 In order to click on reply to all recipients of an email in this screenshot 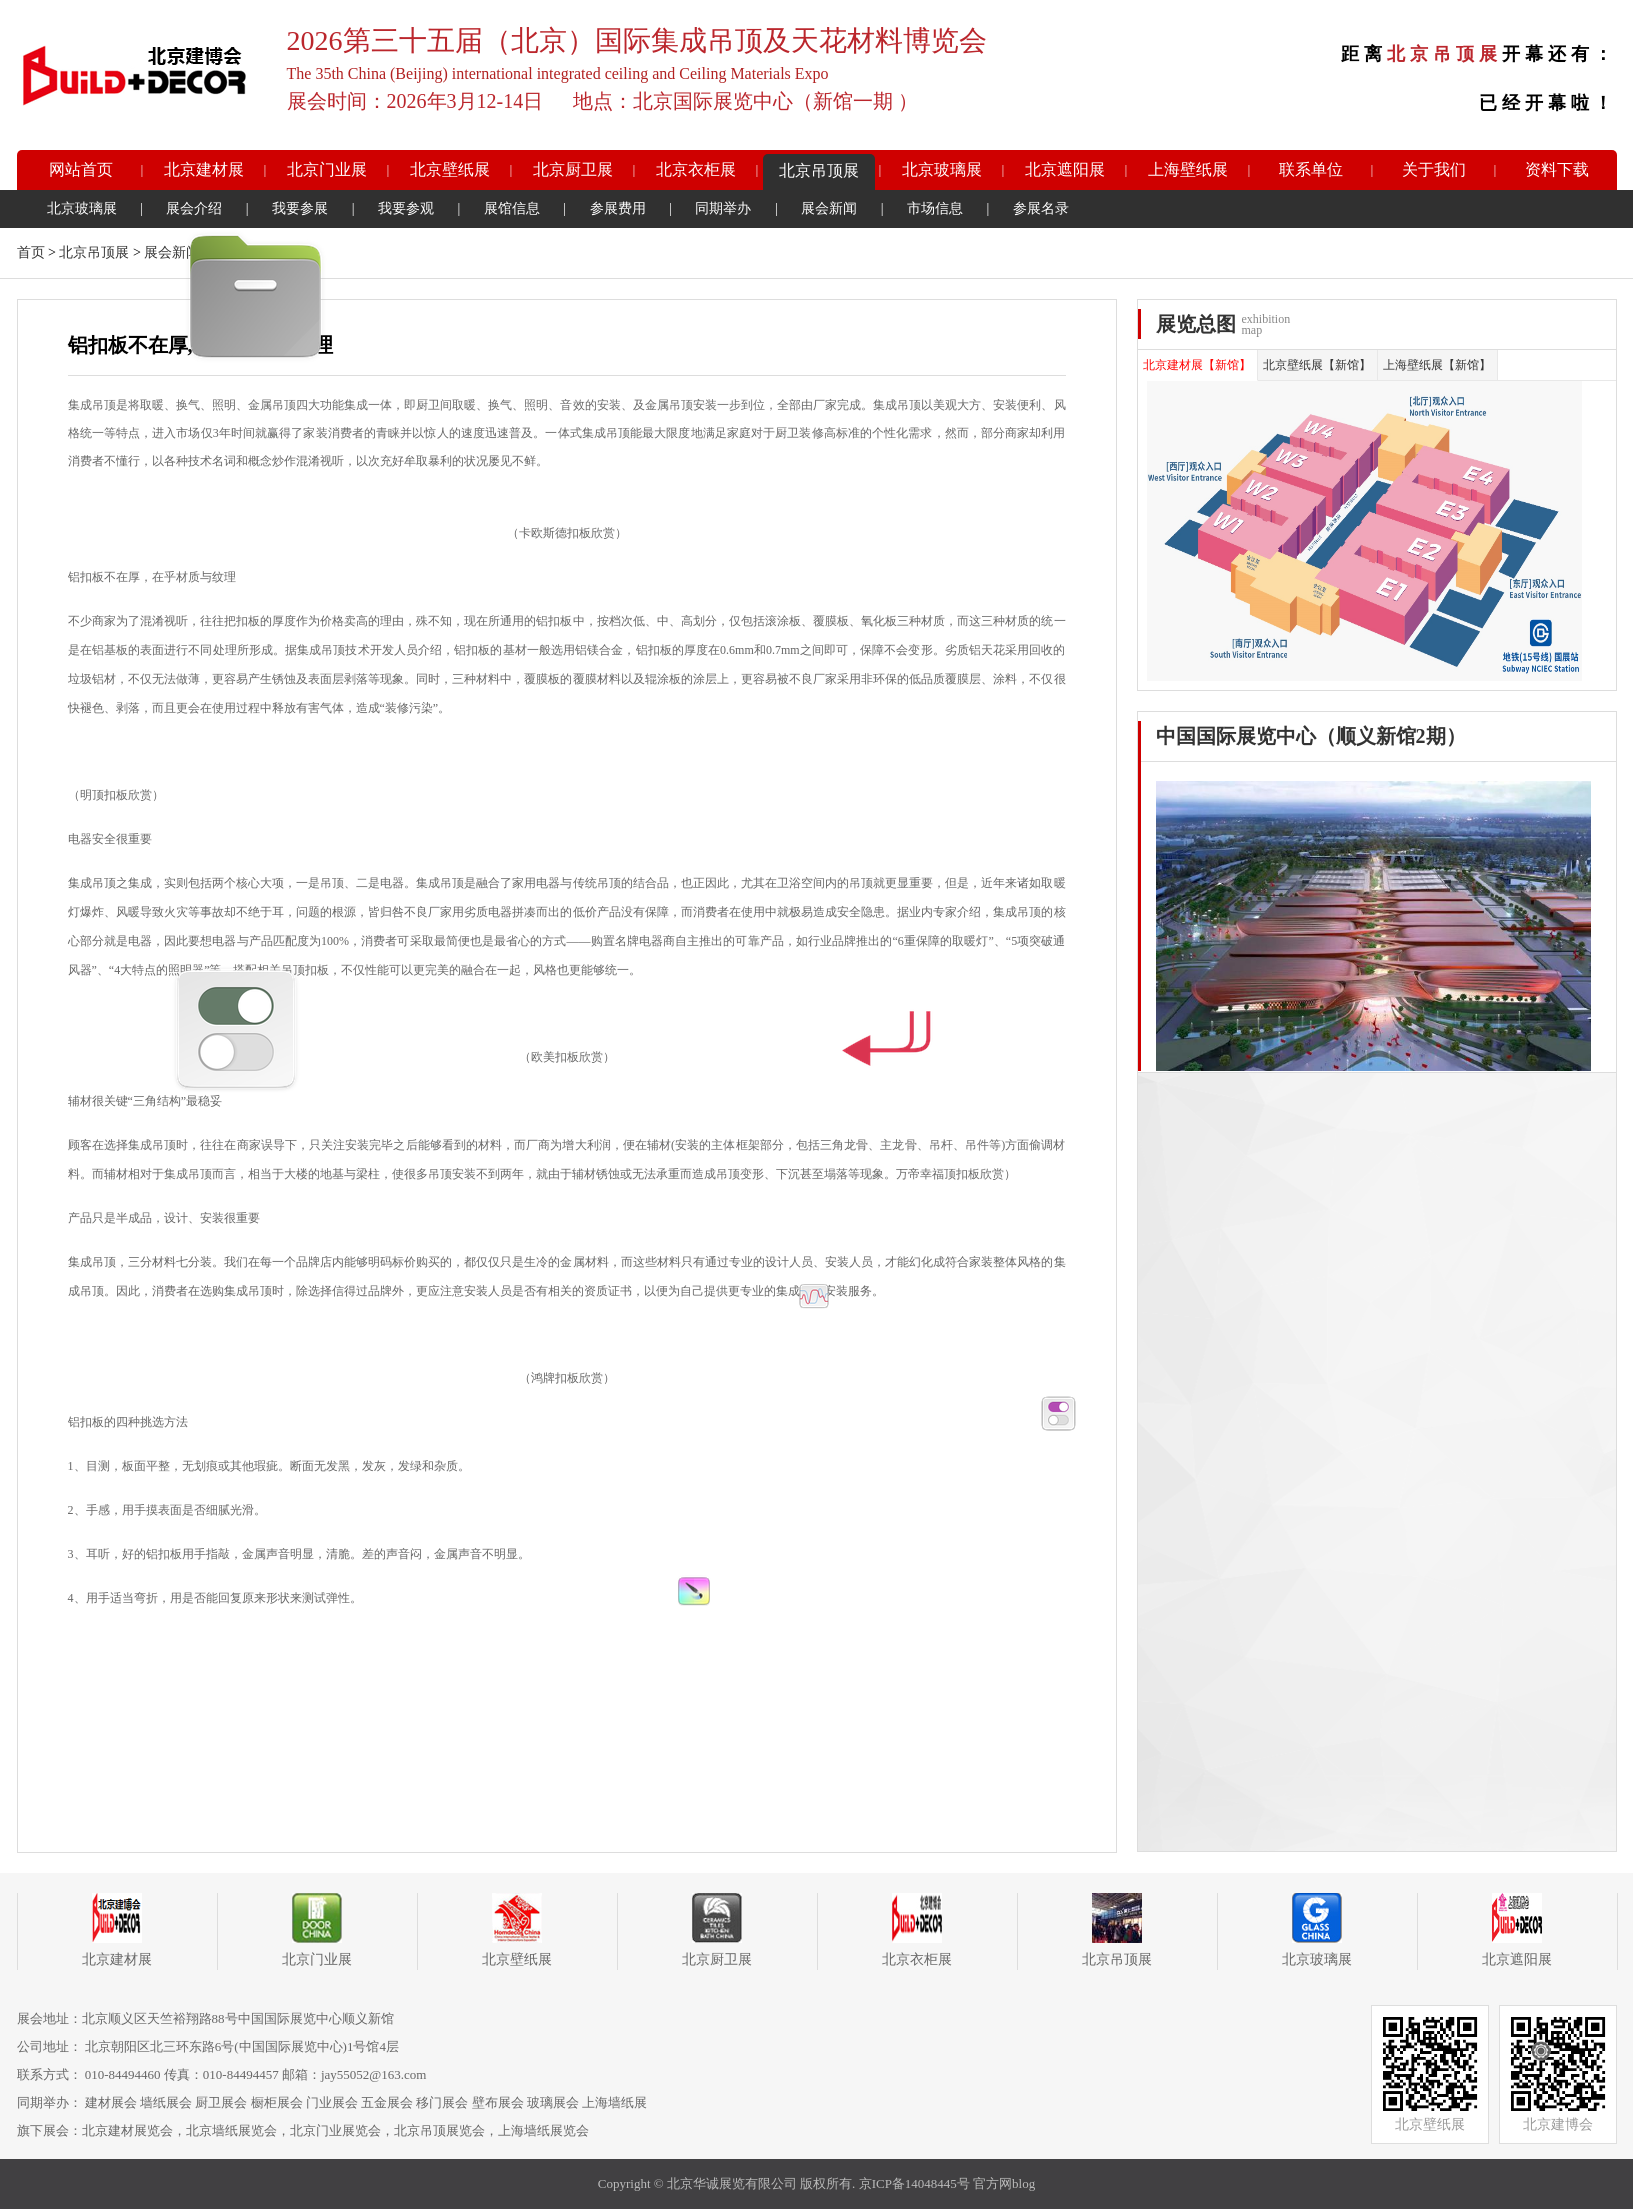, I will do `click(885, 1038)`.